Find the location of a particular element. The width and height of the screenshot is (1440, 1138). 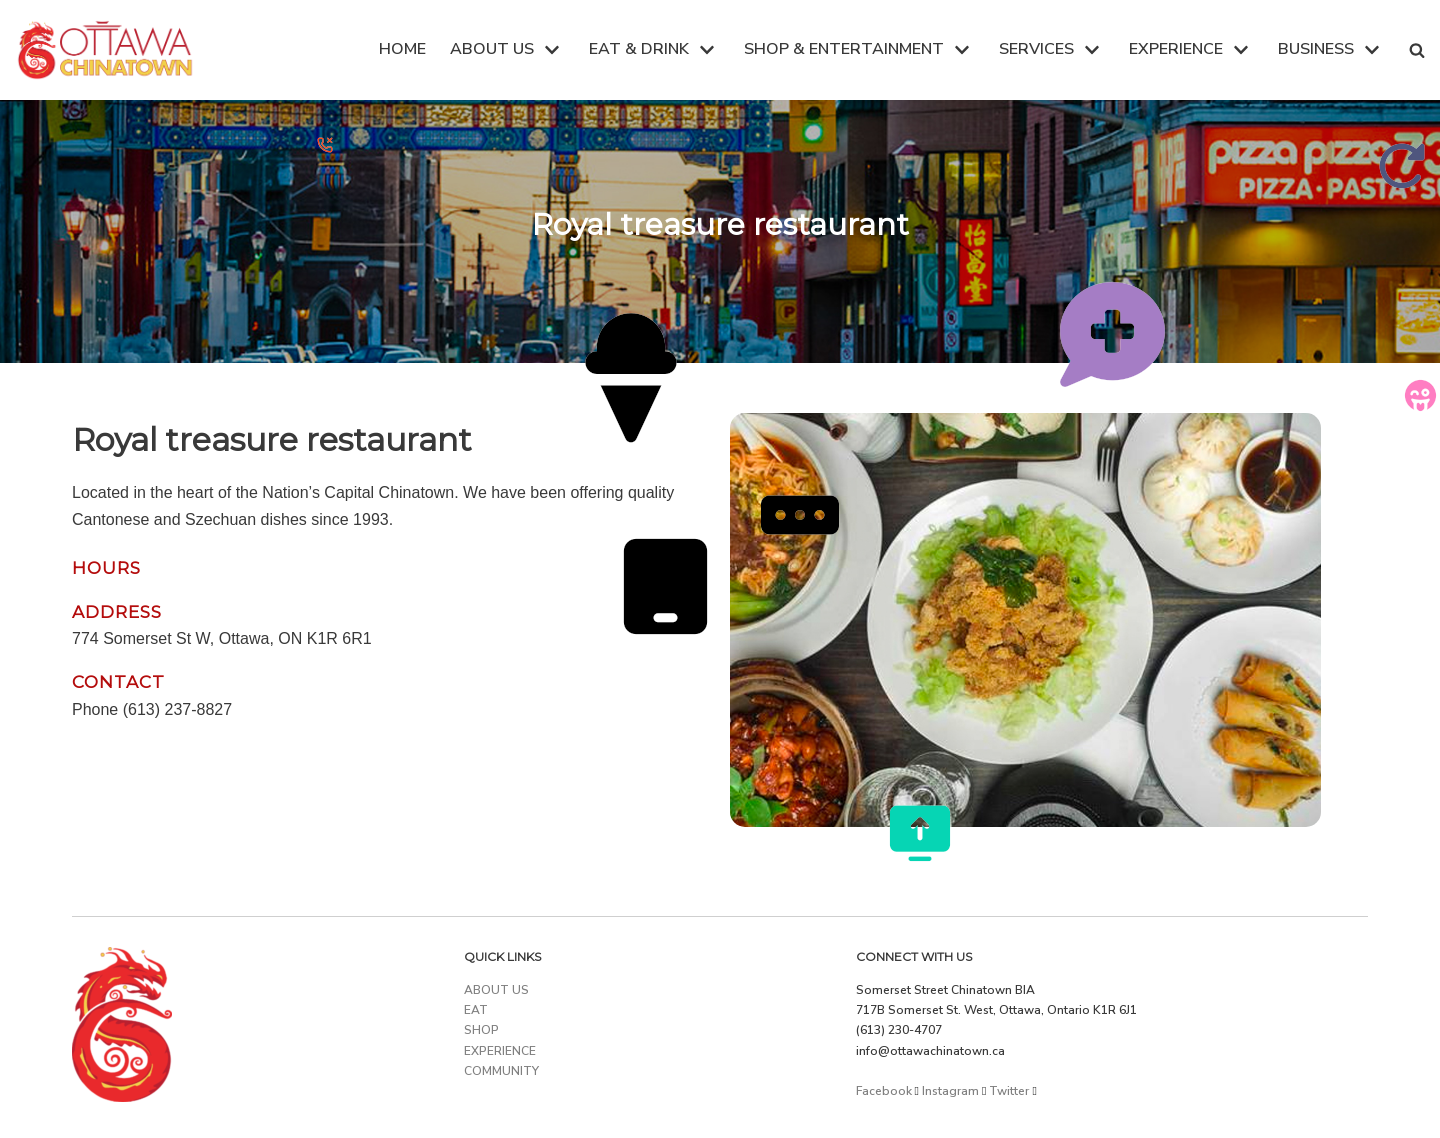

indicates a missed phone call is located at coordinates (325, 145).